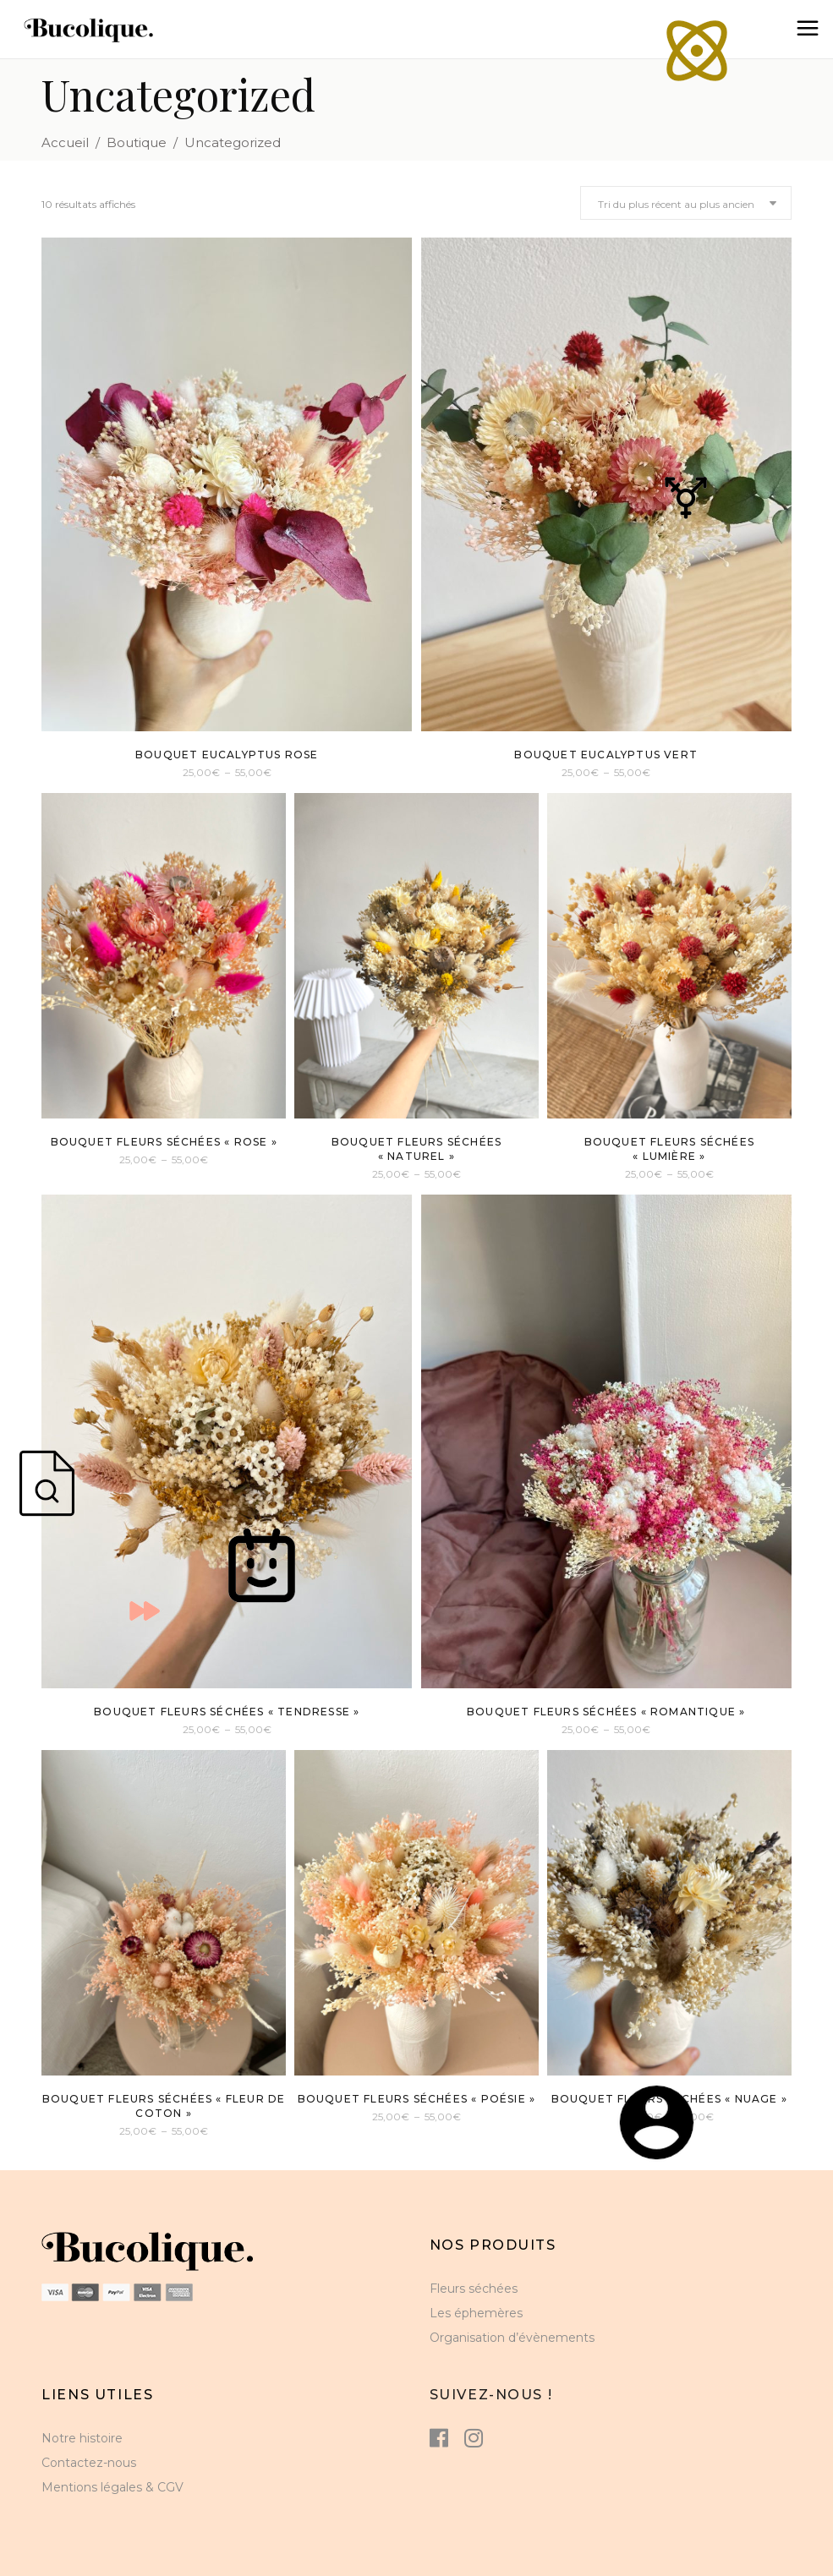 Image resolution: width=833 pixels, height=2576 pixels. Describe the element at coordinates (47, 1483) in the screenshot. I see `search within a document` at that location.